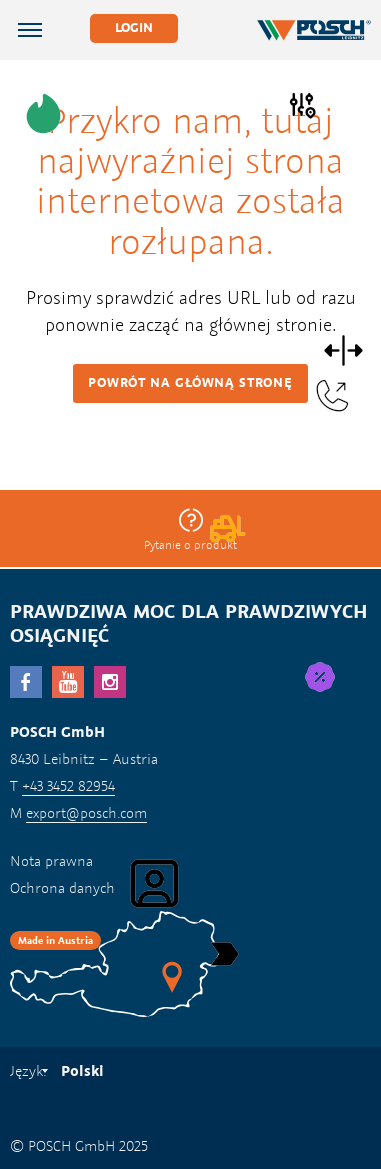 Image resolution: width=381 pixels, height=1169 pixels. Describe the element at coordinates (333, 395) in the screenshot. I see `make an outgoing call` at that location.